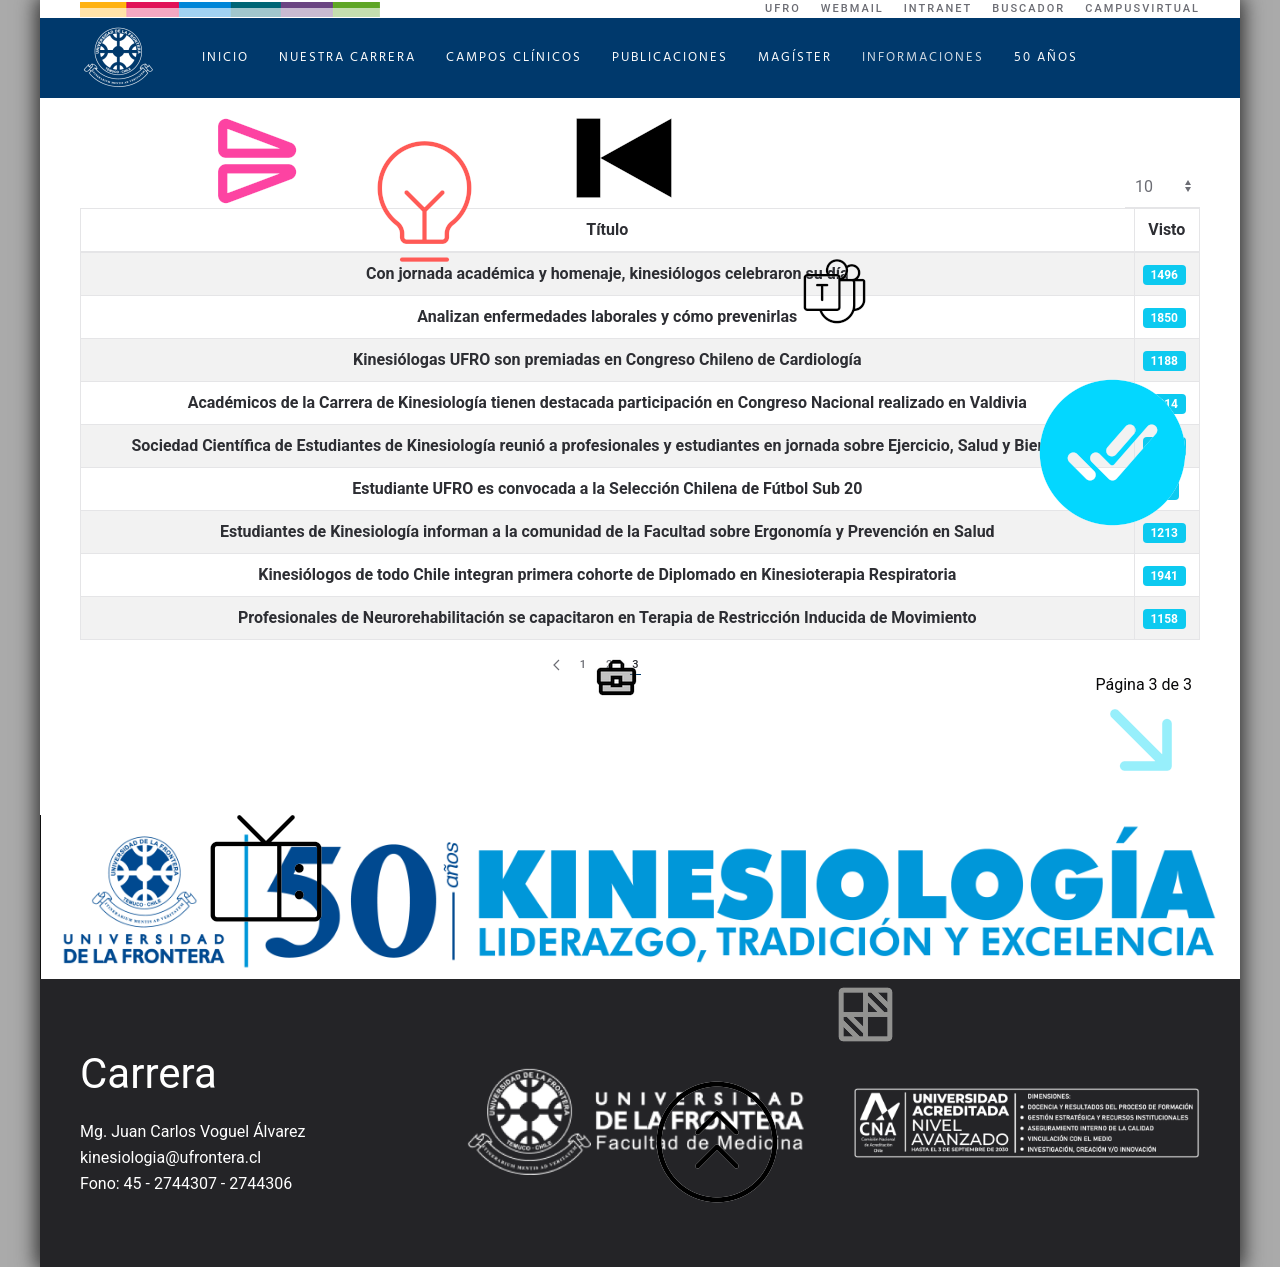 The image size is (1280, 1267). Describe the element at coordinates (1141, 740) in the screenshot. I see `navigate to the next item diagonally` at that location.